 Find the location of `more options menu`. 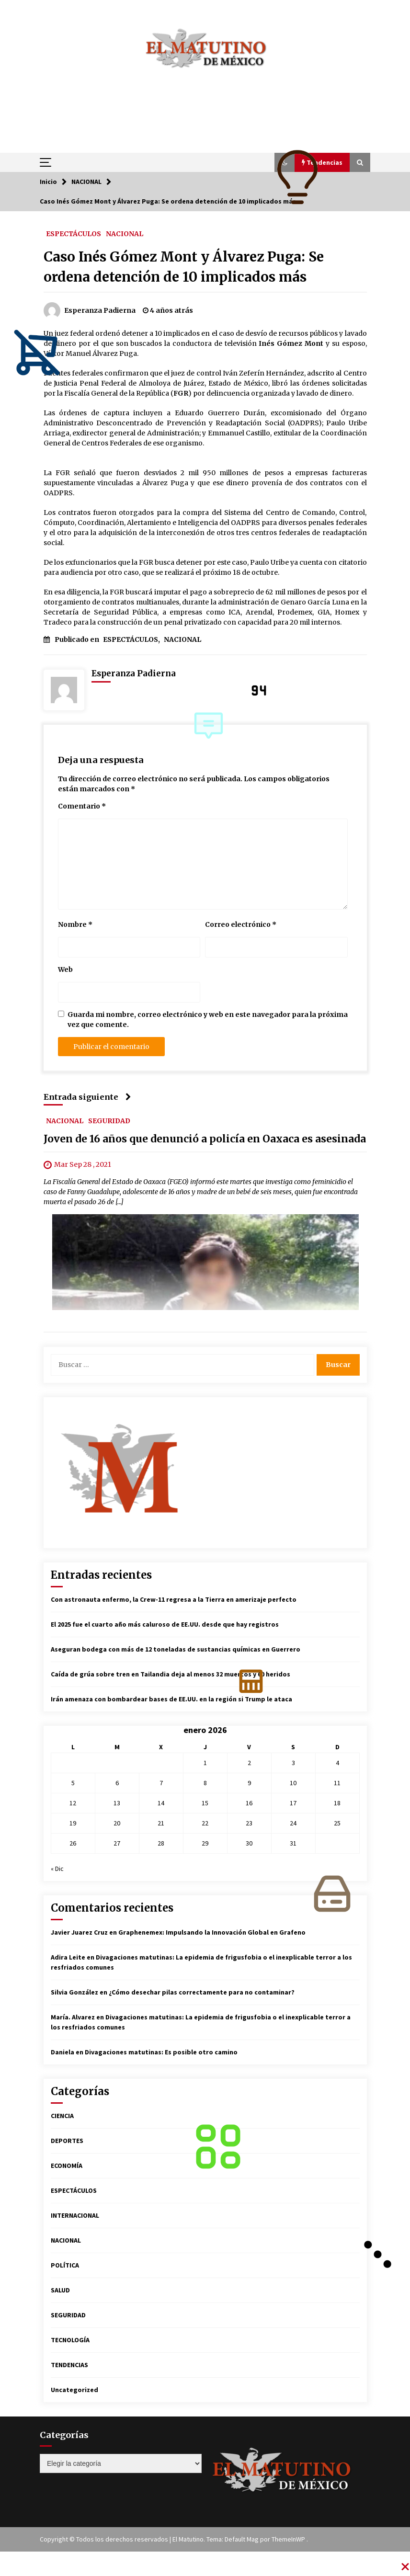

more options menu is located at coordinates (377, 2254).